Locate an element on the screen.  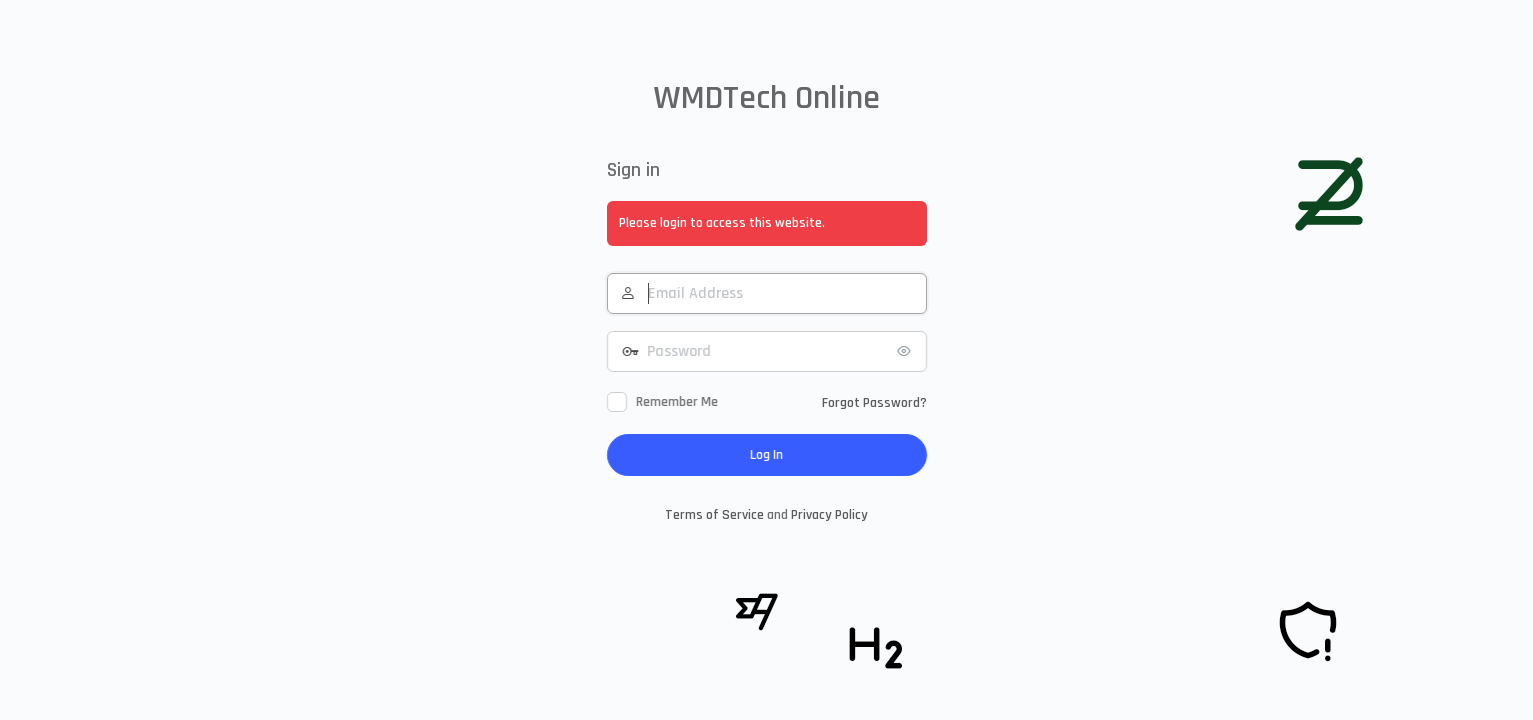
indicates "not a superset of" in mathematical notation is located at coordinates (1329, 194).